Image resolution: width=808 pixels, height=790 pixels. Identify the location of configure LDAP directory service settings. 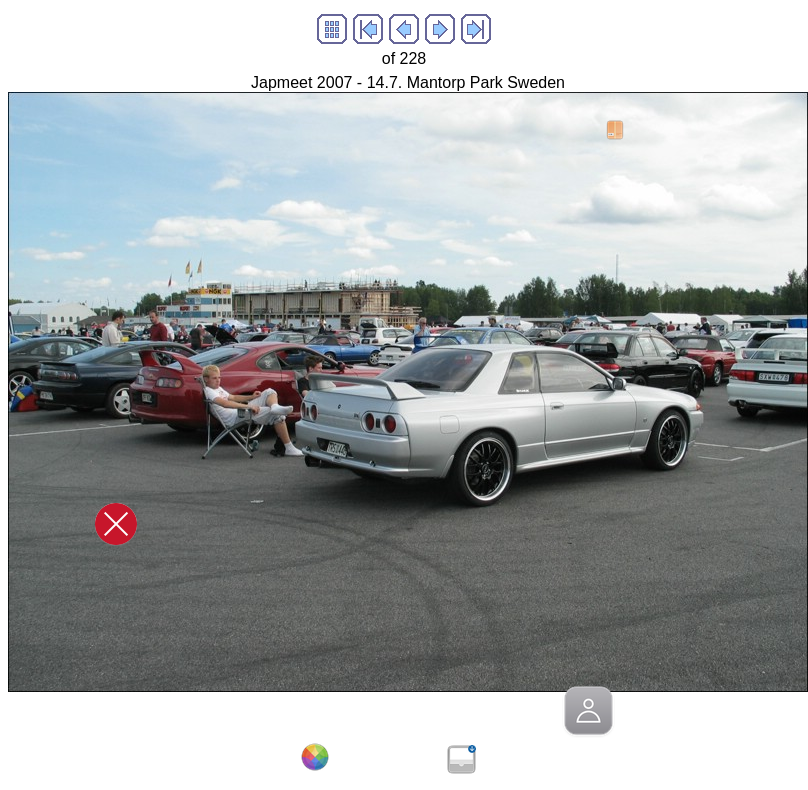
(588, 711).